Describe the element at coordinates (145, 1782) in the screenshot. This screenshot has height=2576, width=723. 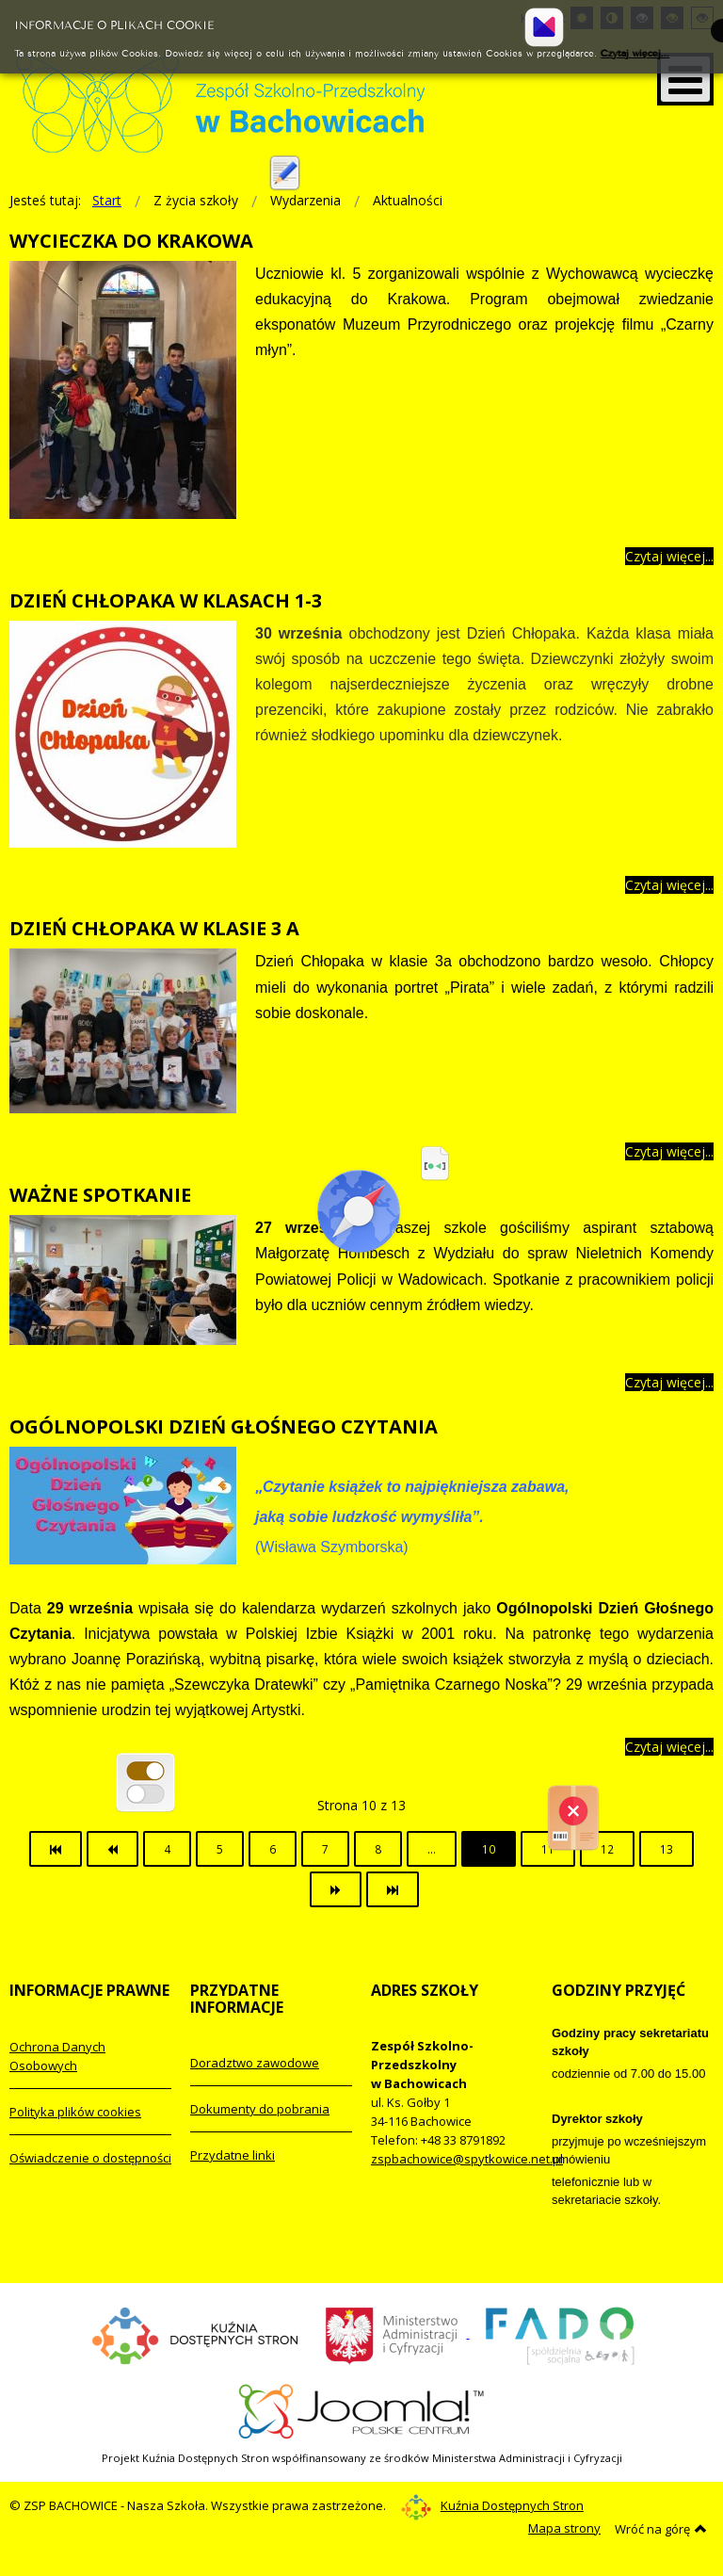
I see `open gnome tweaks application` at that location.